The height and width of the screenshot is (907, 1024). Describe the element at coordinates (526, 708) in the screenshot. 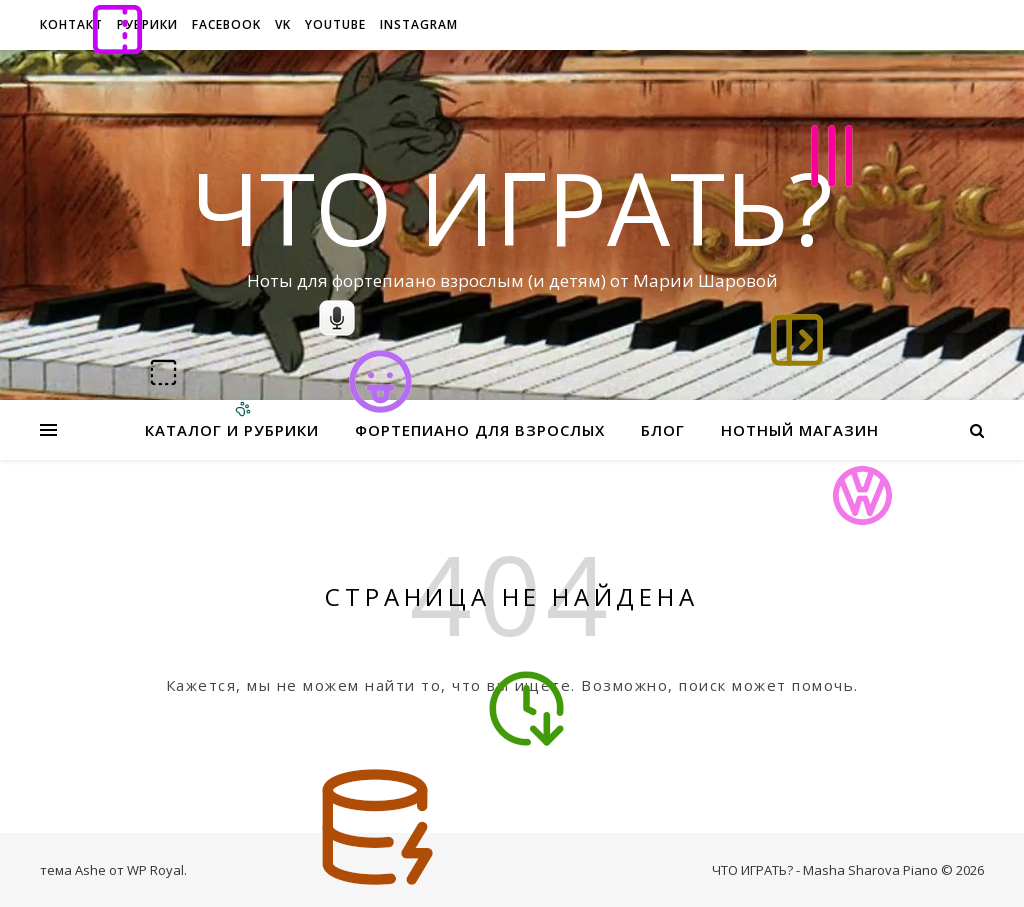

I see `download history or past activity` at that location.